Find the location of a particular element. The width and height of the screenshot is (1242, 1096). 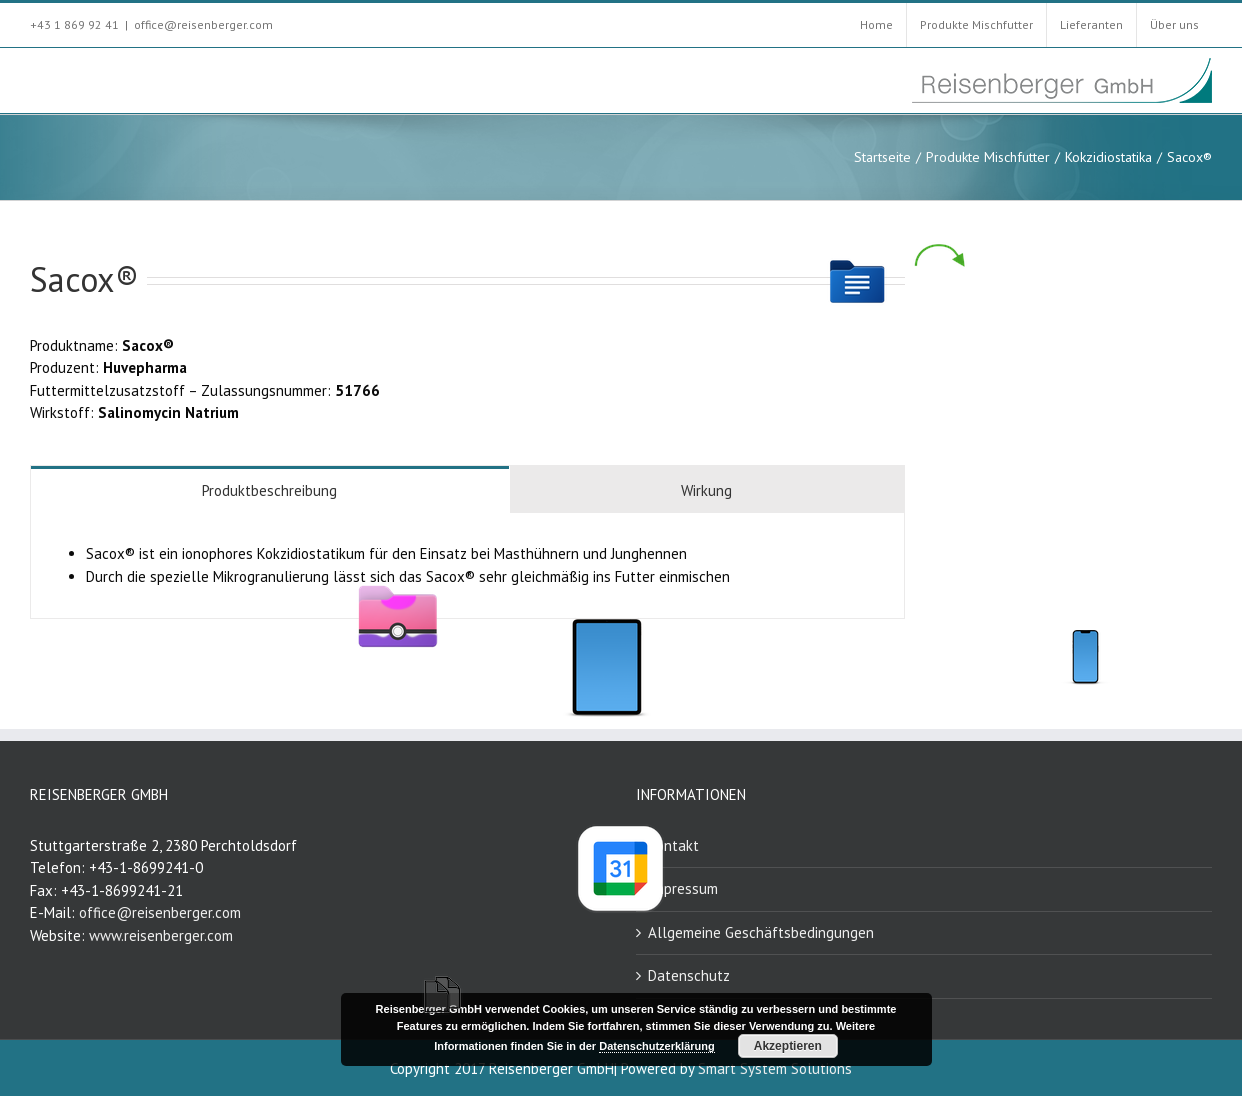

open Google Calendar app is located at coordinates (620, 868).